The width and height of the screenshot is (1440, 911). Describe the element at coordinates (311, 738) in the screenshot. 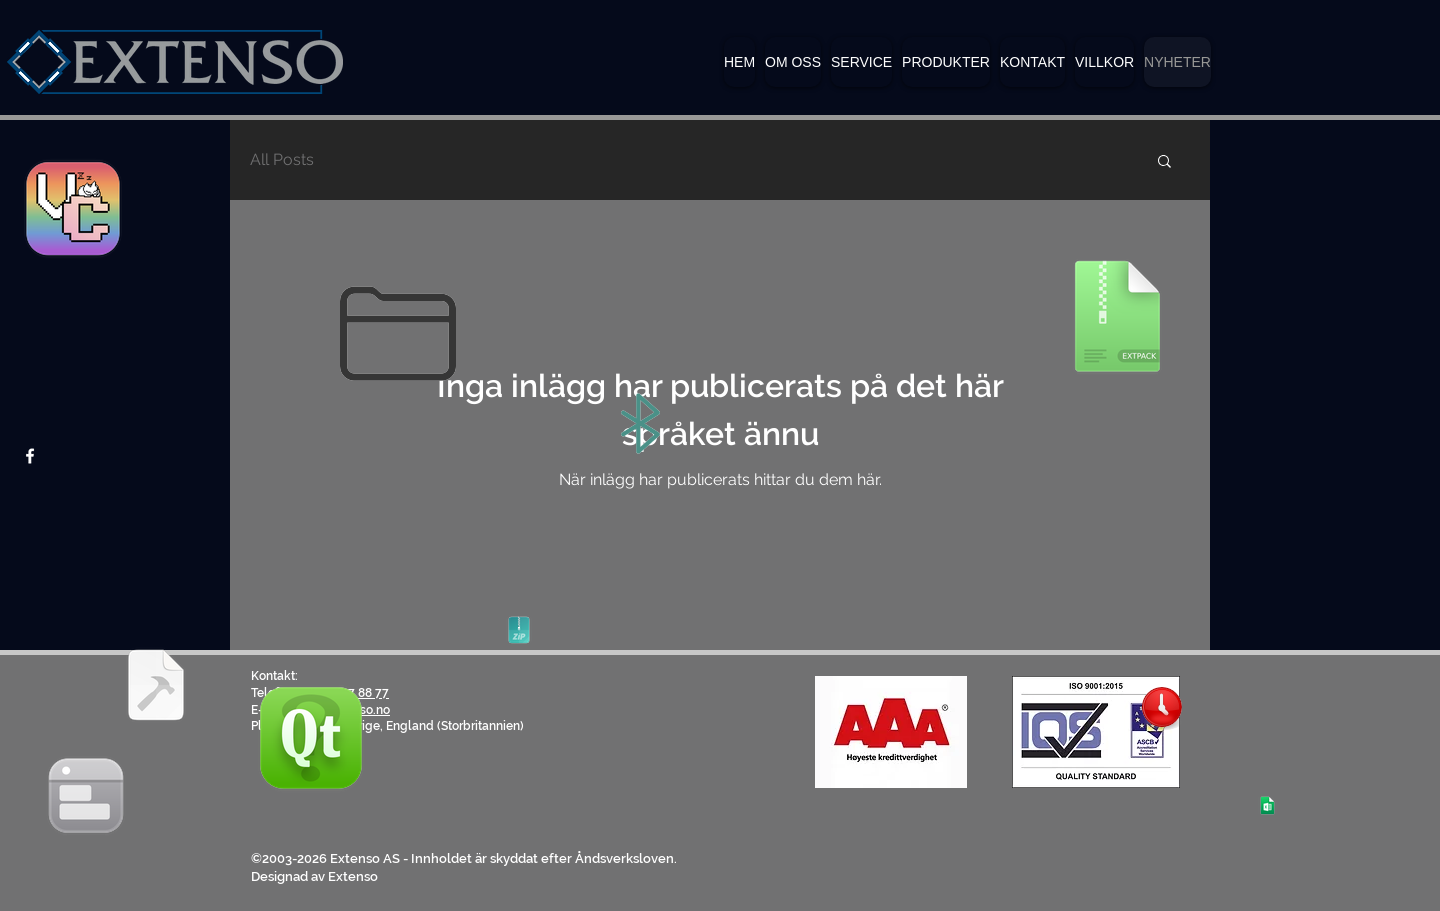

I see `open Qt Assistant documentation browser` at that location.